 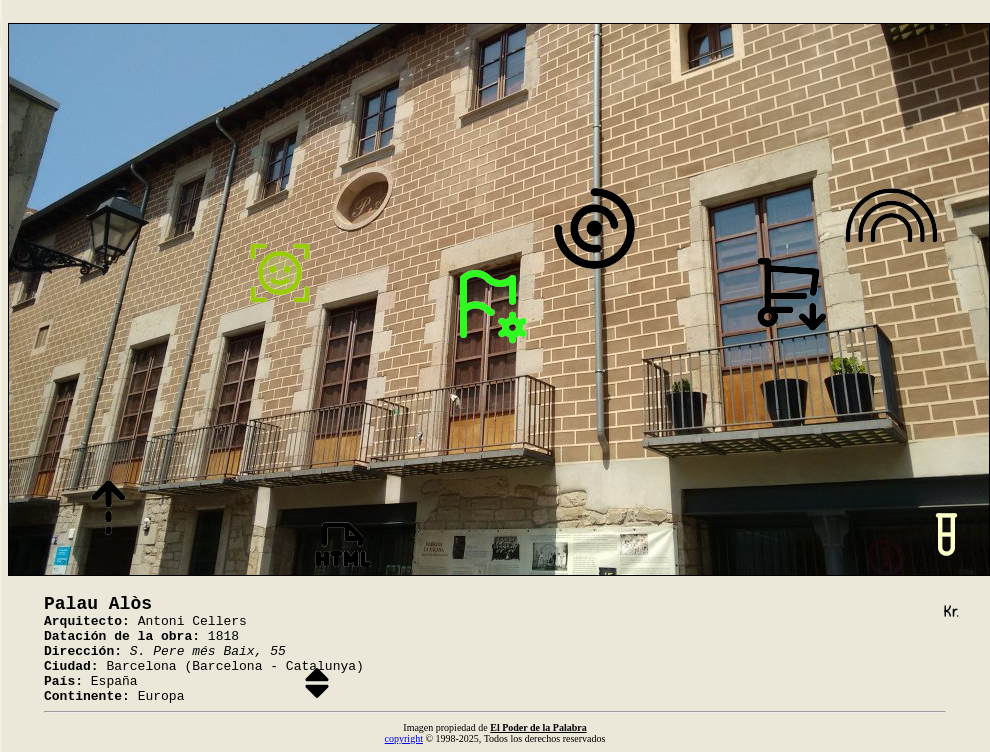 I want to click on view or open an HTML file, so click(x=342, y=546).